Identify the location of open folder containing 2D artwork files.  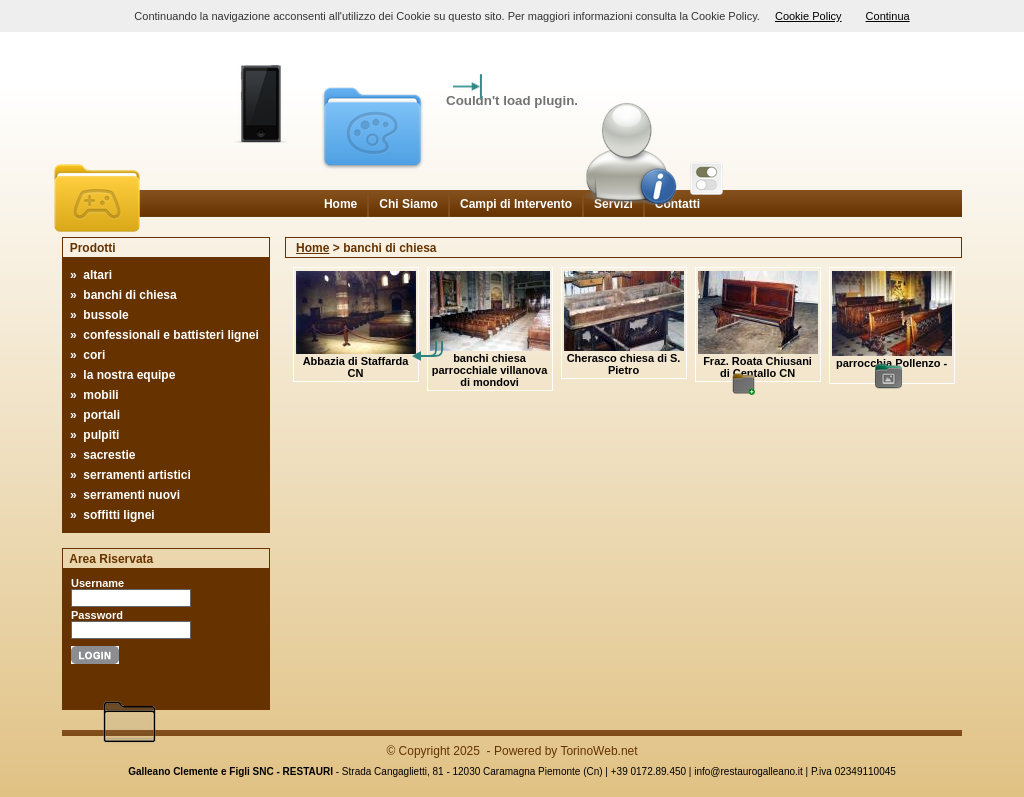
(372, 126).